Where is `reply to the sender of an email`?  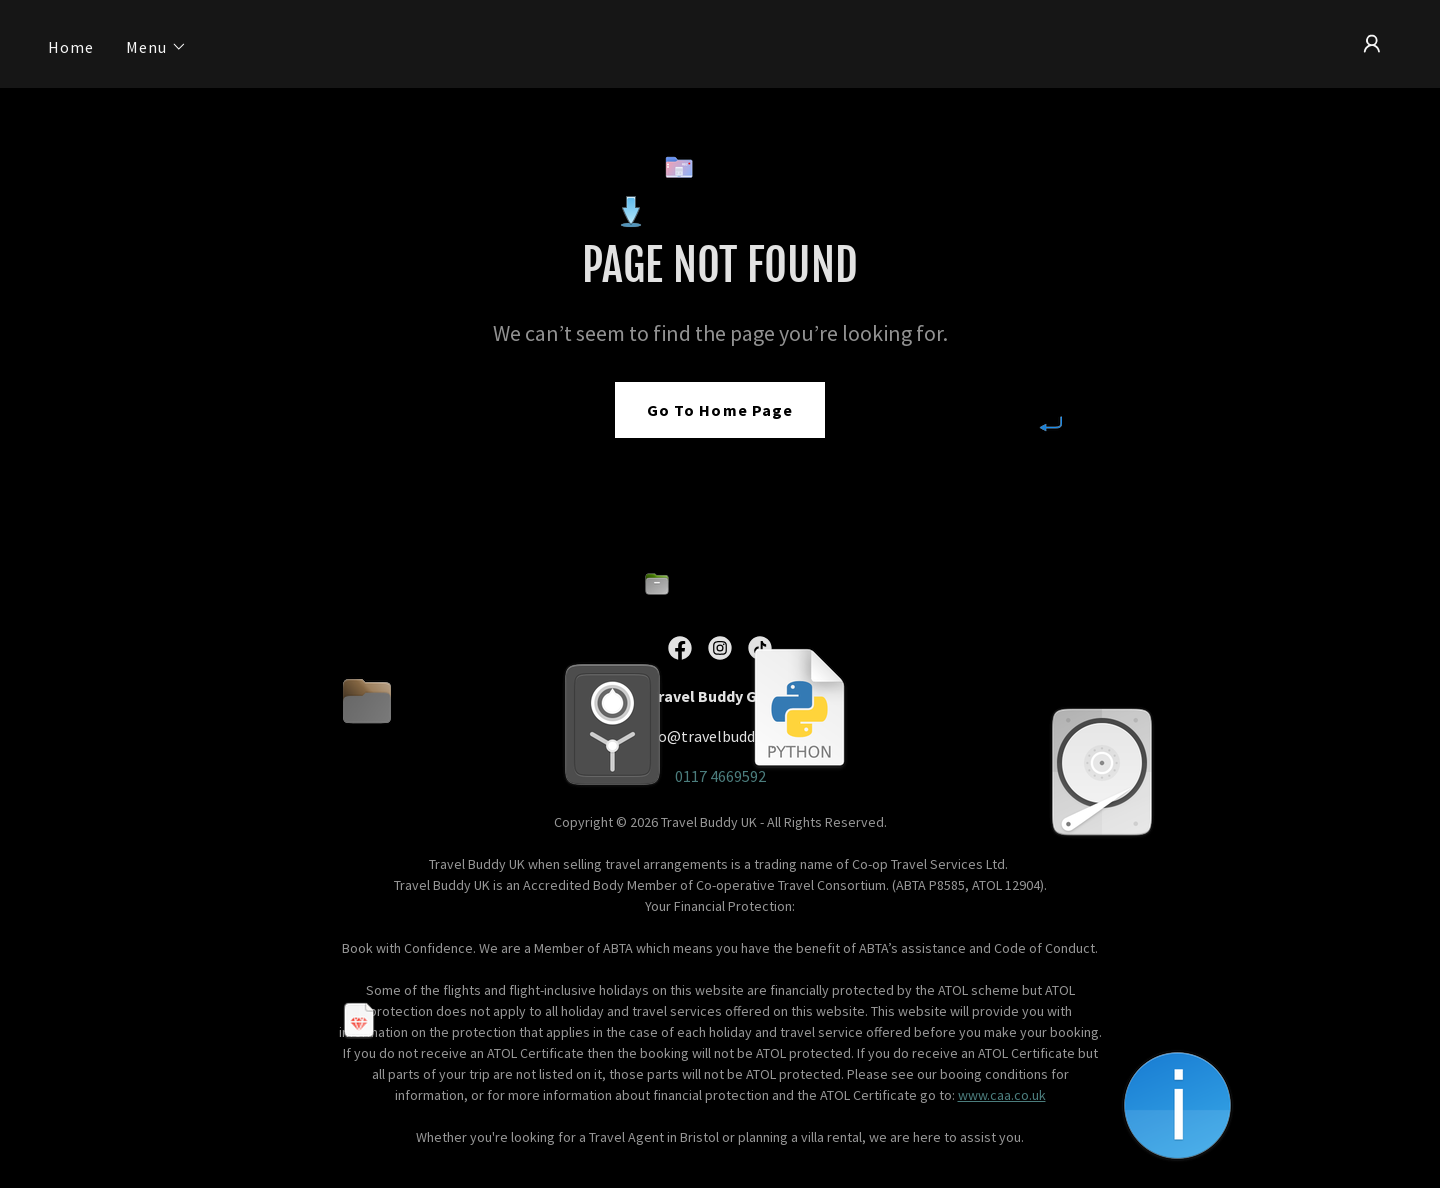 reply to the sender of an email is located at coordinates (1050, 422).